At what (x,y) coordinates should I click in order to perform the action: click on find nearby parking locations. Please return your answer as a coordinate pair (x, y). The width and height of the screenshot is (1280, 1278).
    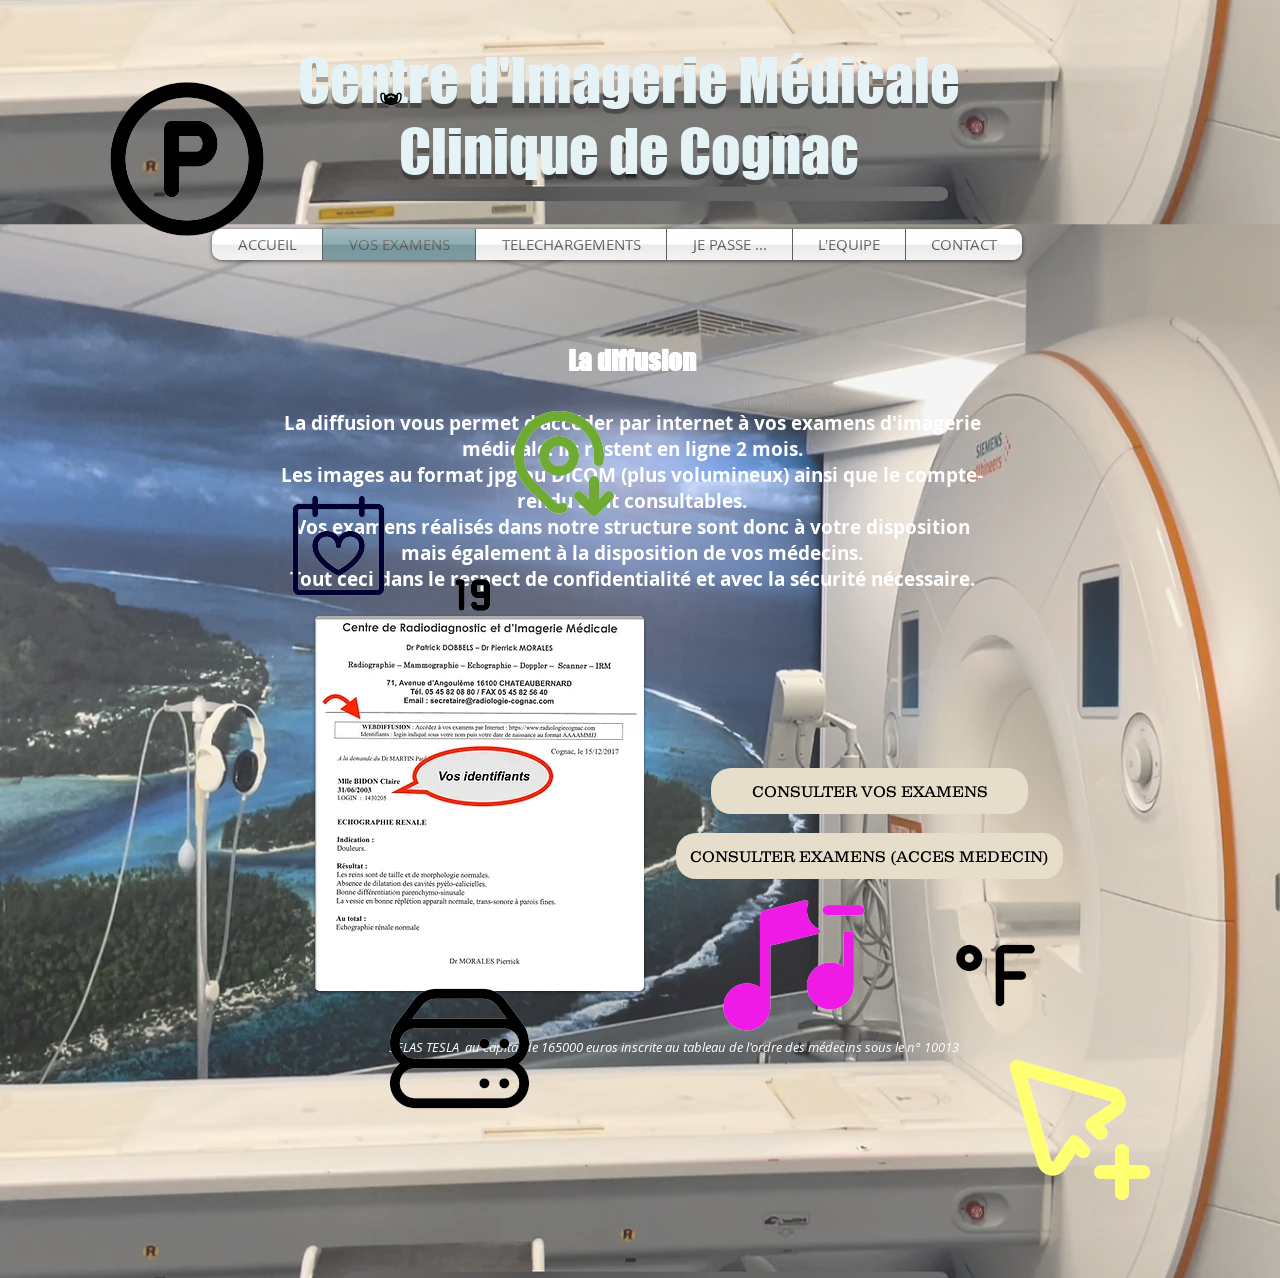
    Looking at the image, I should click on (187, 159).